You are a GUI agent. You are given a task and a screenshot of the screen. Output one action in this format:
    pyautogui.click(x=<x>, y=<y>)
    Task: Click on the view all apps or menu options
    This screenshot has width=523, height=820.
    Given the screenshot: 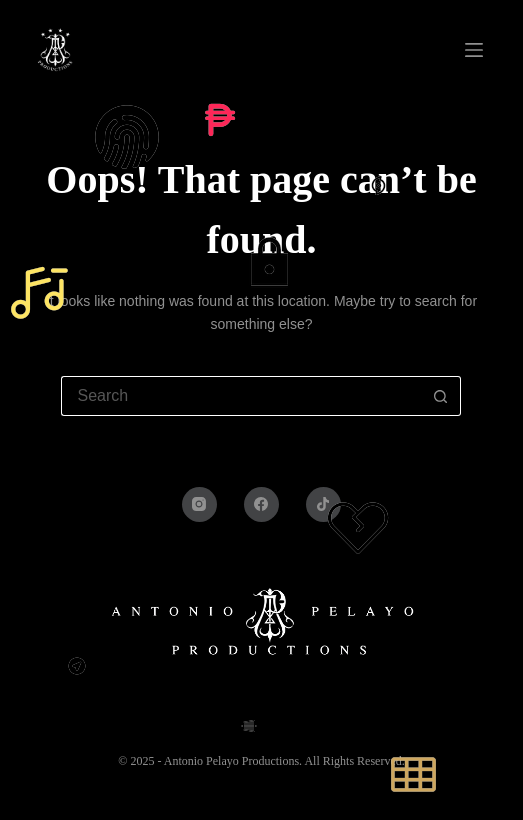 What is the action you would take?
    pyautogui.click(x=413, y=774)
    